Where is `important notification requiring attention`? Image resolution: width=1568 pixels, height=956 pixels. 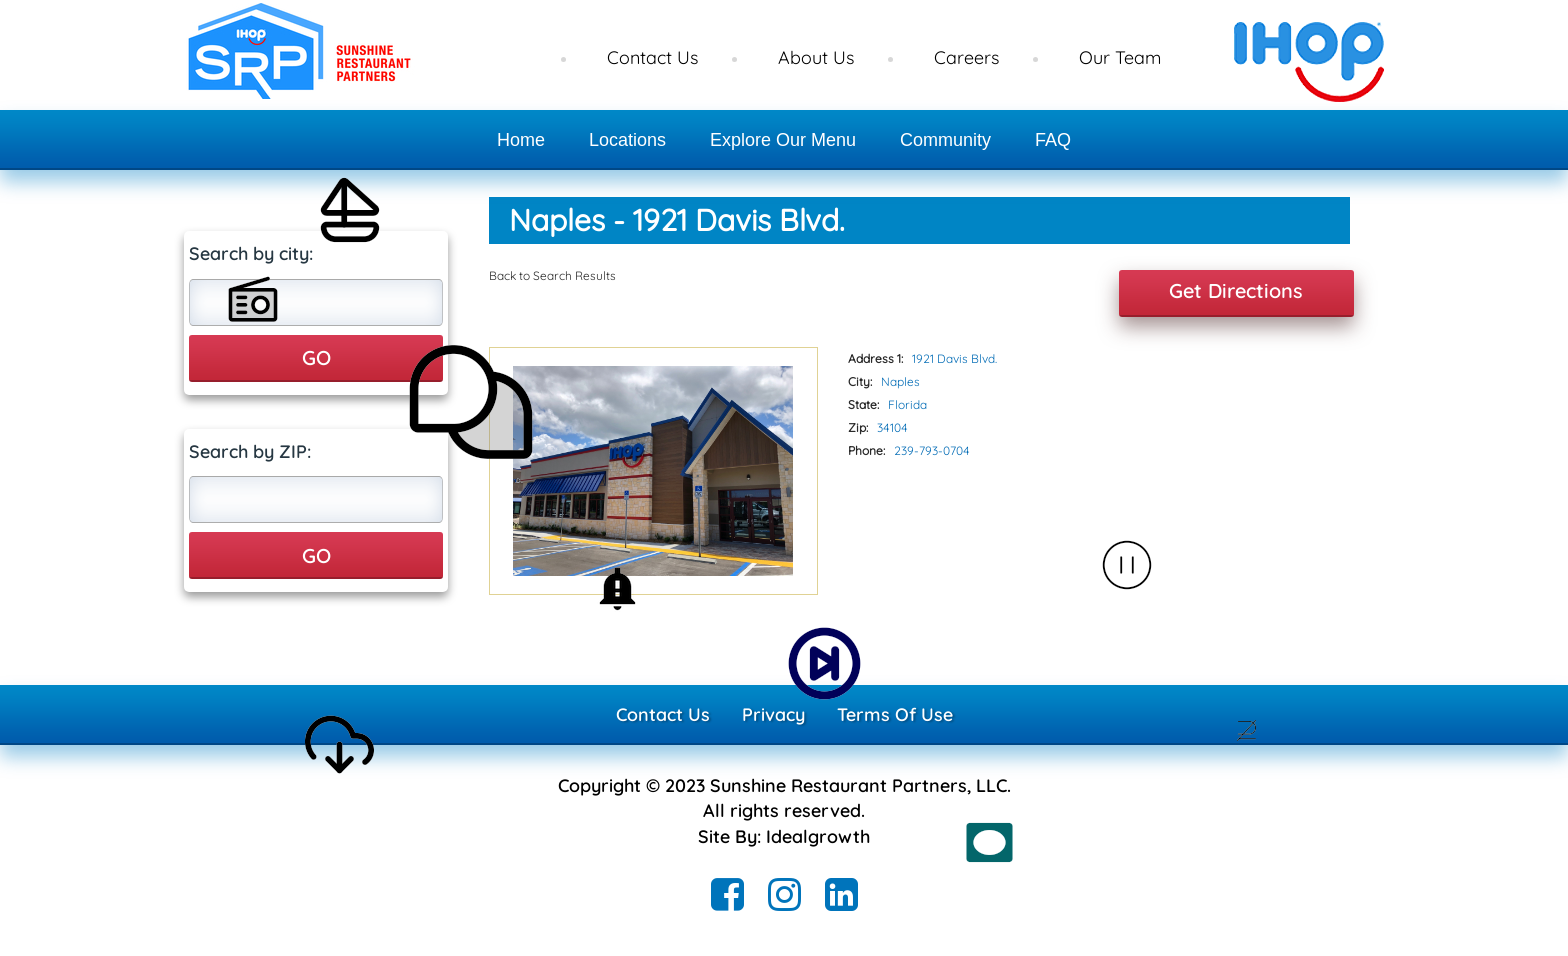
important notification requiring attention is located at coordinates (617, 588).